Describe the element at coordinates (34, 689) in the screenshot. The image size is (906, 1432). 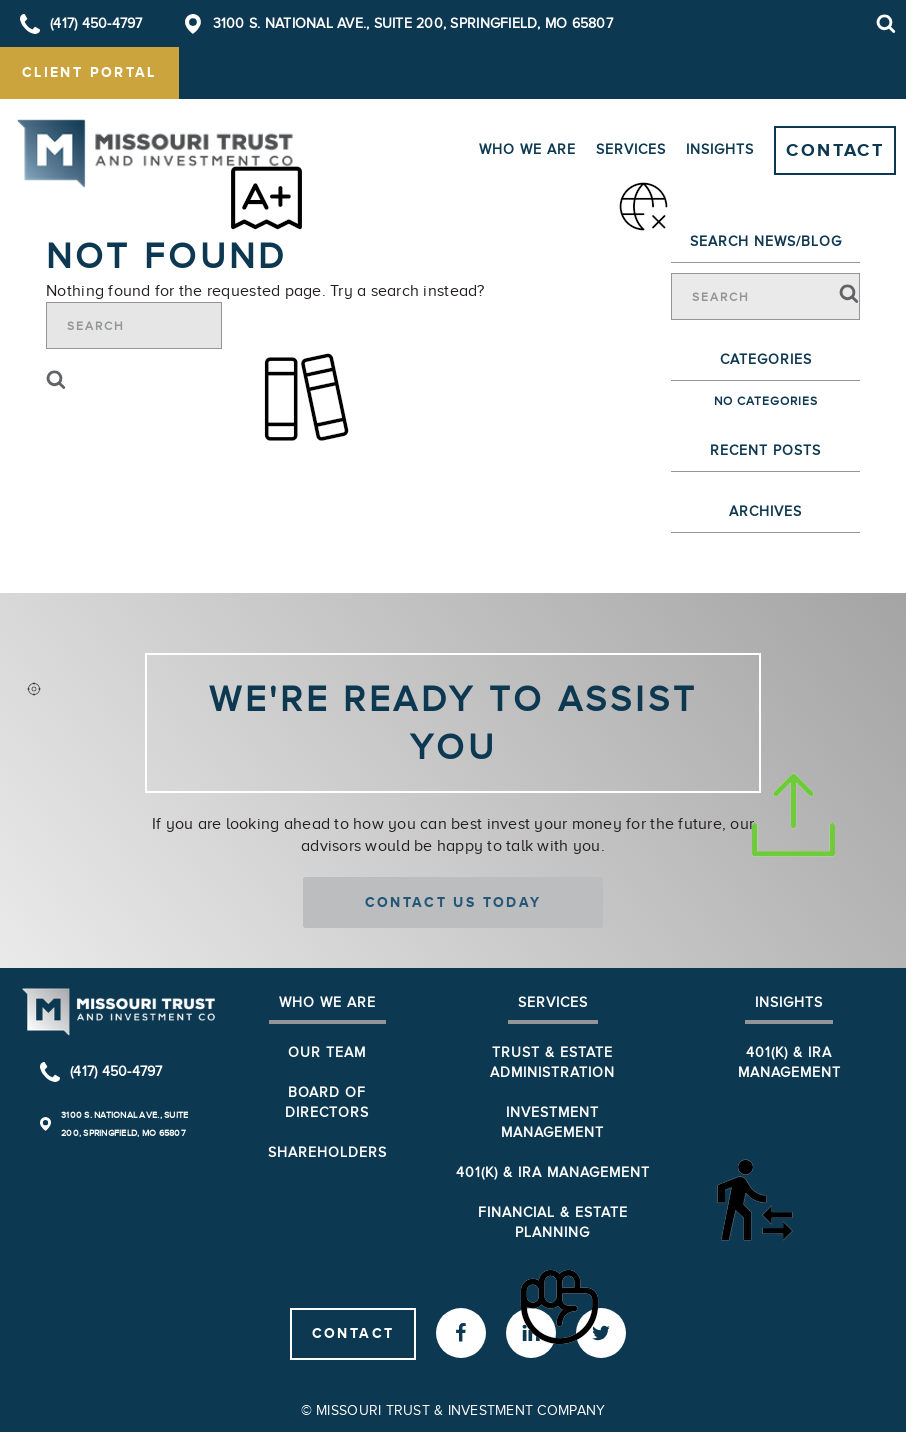
I see `center map on current location` at that location.